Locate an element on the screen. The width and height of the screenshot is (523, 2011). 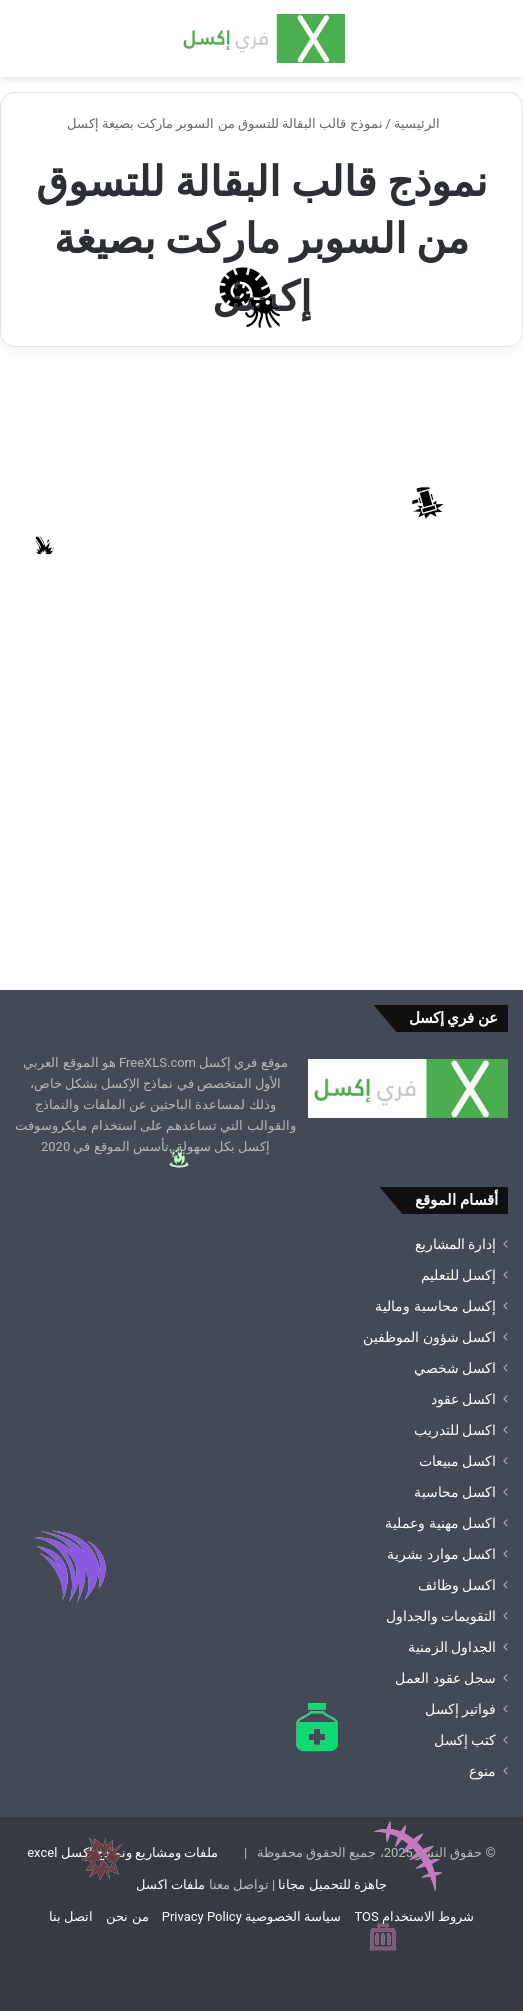
indicates a wound or injury status effect is located at coordinates (70, 1565).